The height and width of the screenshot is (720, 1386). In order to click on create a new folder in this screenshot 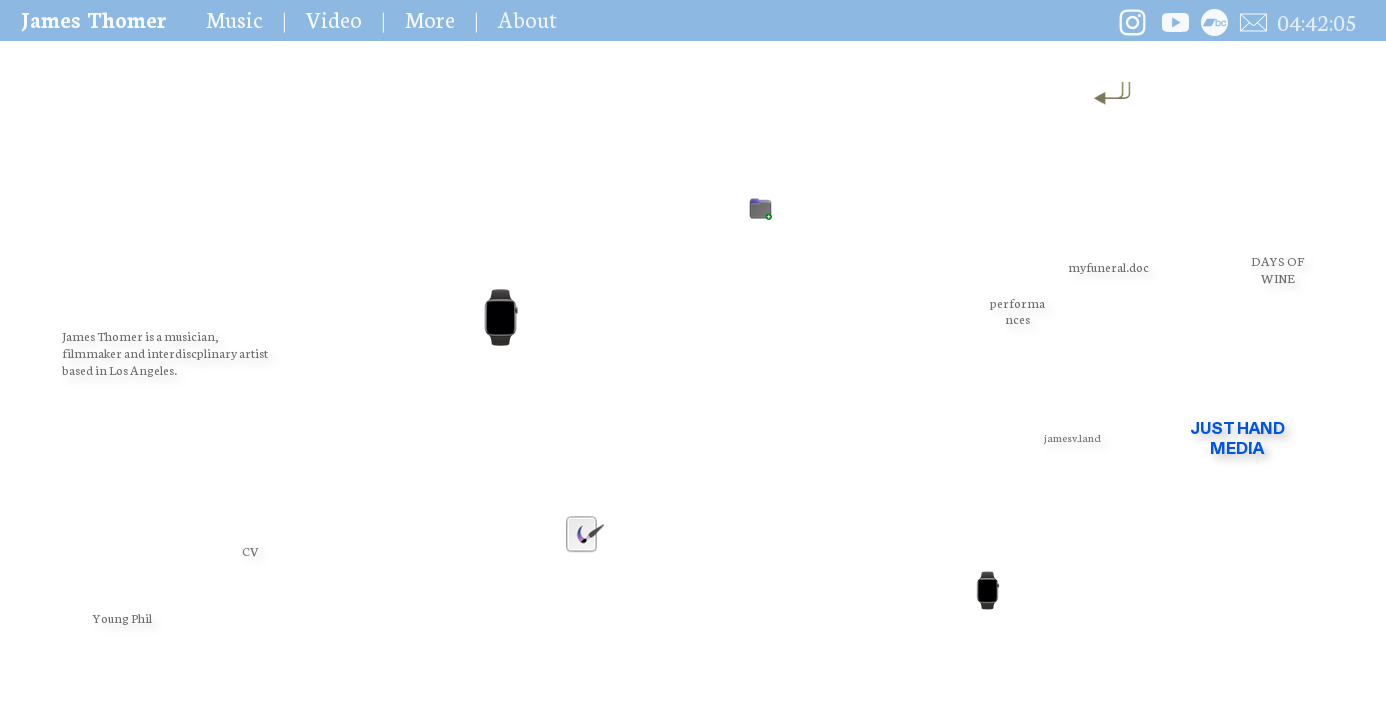, I will do `click(760, 208)`.